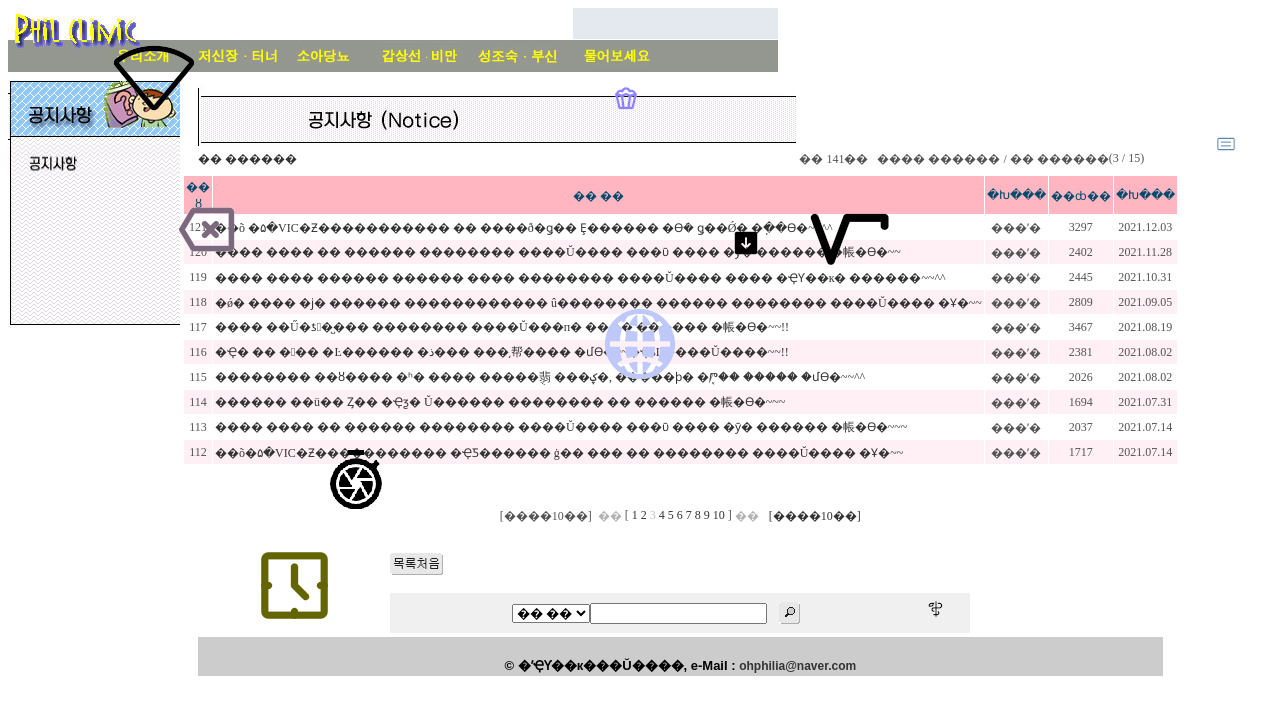 This screenshot has width=1280, height=720. What do you see at coordinates (294, 585) in the screenshot?
I see `view current time` at bounding box center [294, 585].